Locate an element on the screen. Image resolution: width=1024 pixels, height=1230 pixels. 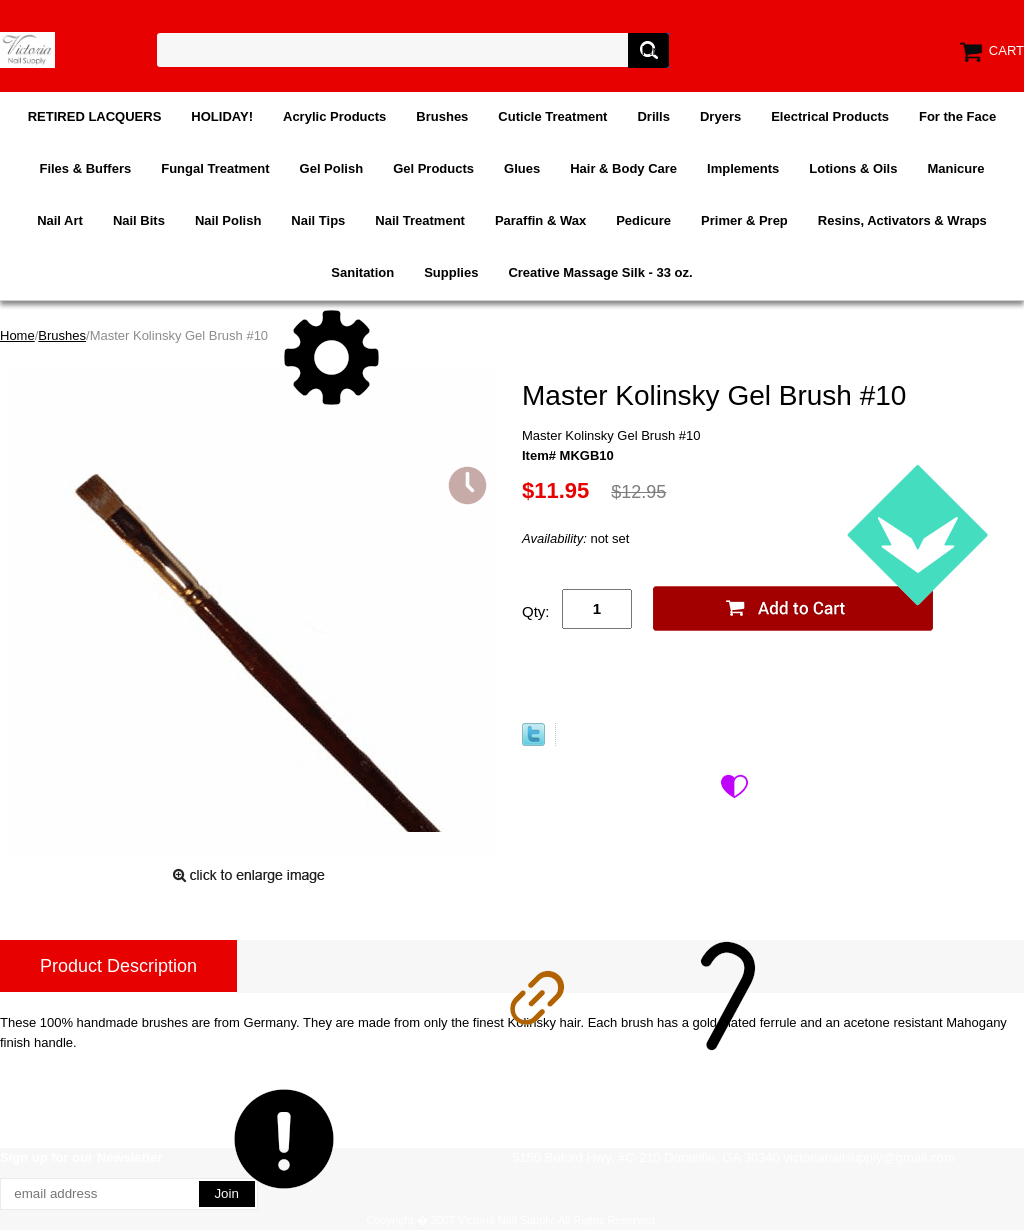
discord hypesquad house of balance badge is located at coordinates (918, 535).